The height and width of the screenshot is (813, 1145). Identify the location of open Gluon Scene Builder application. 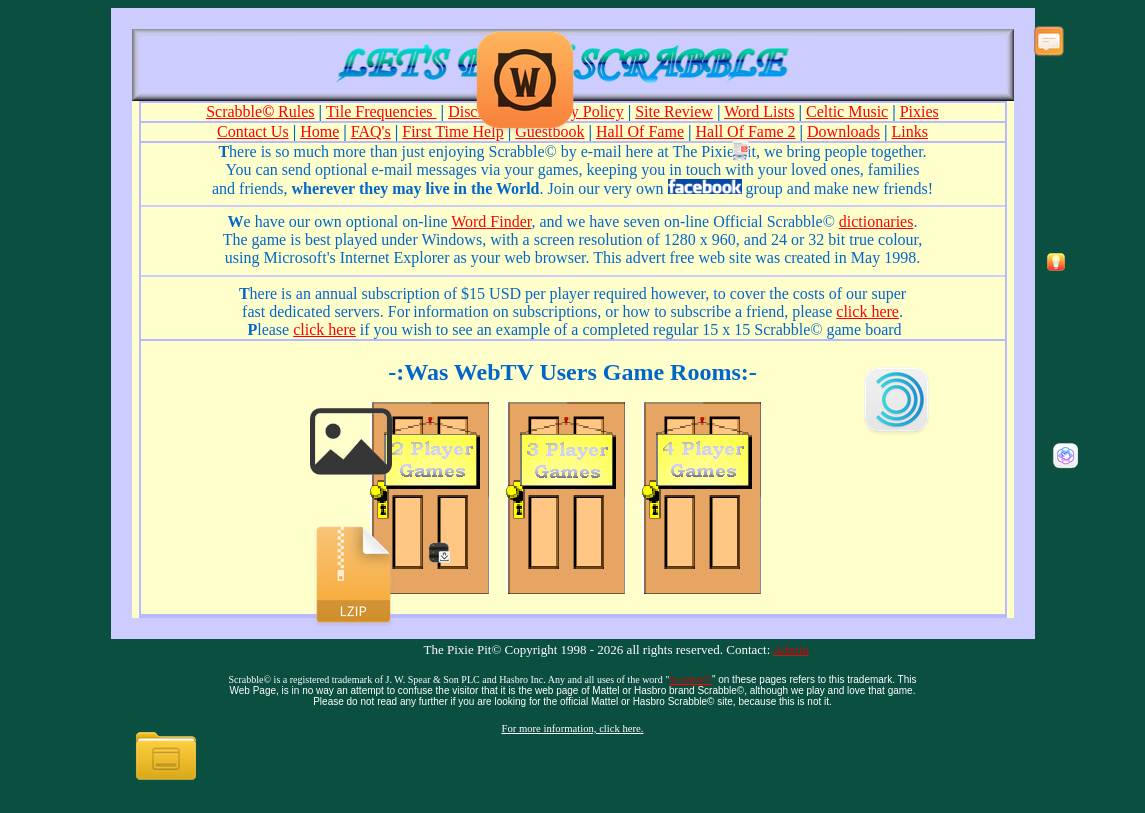
(1065, 456).